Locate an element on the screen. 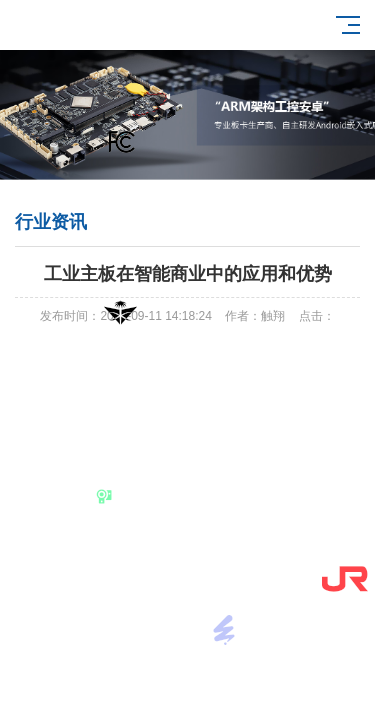 Image resolution: width=375 pixels, height=720 pixels. visit envato marketplace is located at coordinates (224, 630).